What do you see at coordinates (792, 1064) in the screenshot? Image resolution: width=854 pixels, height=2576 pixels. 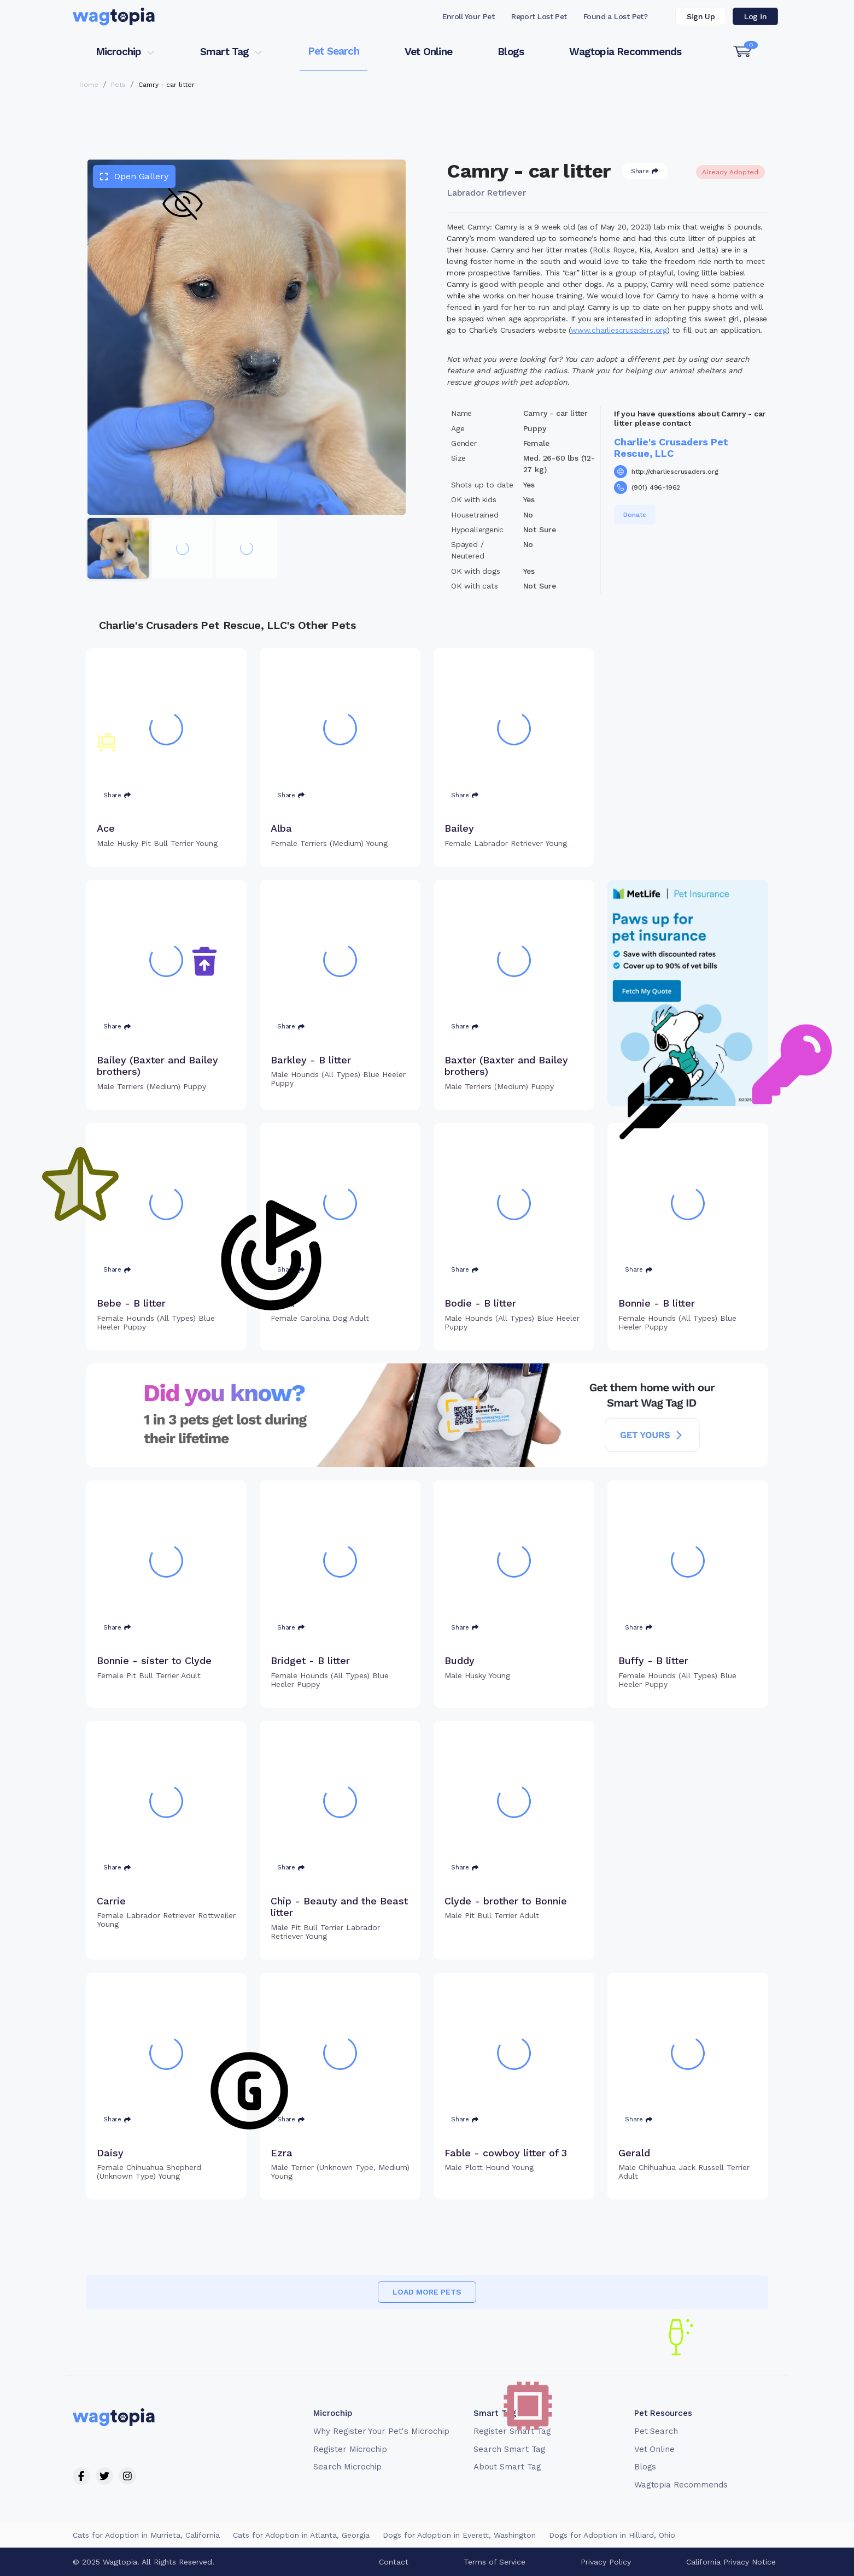 I see `access security or authentication settings` at bounding box center [792, 1064].